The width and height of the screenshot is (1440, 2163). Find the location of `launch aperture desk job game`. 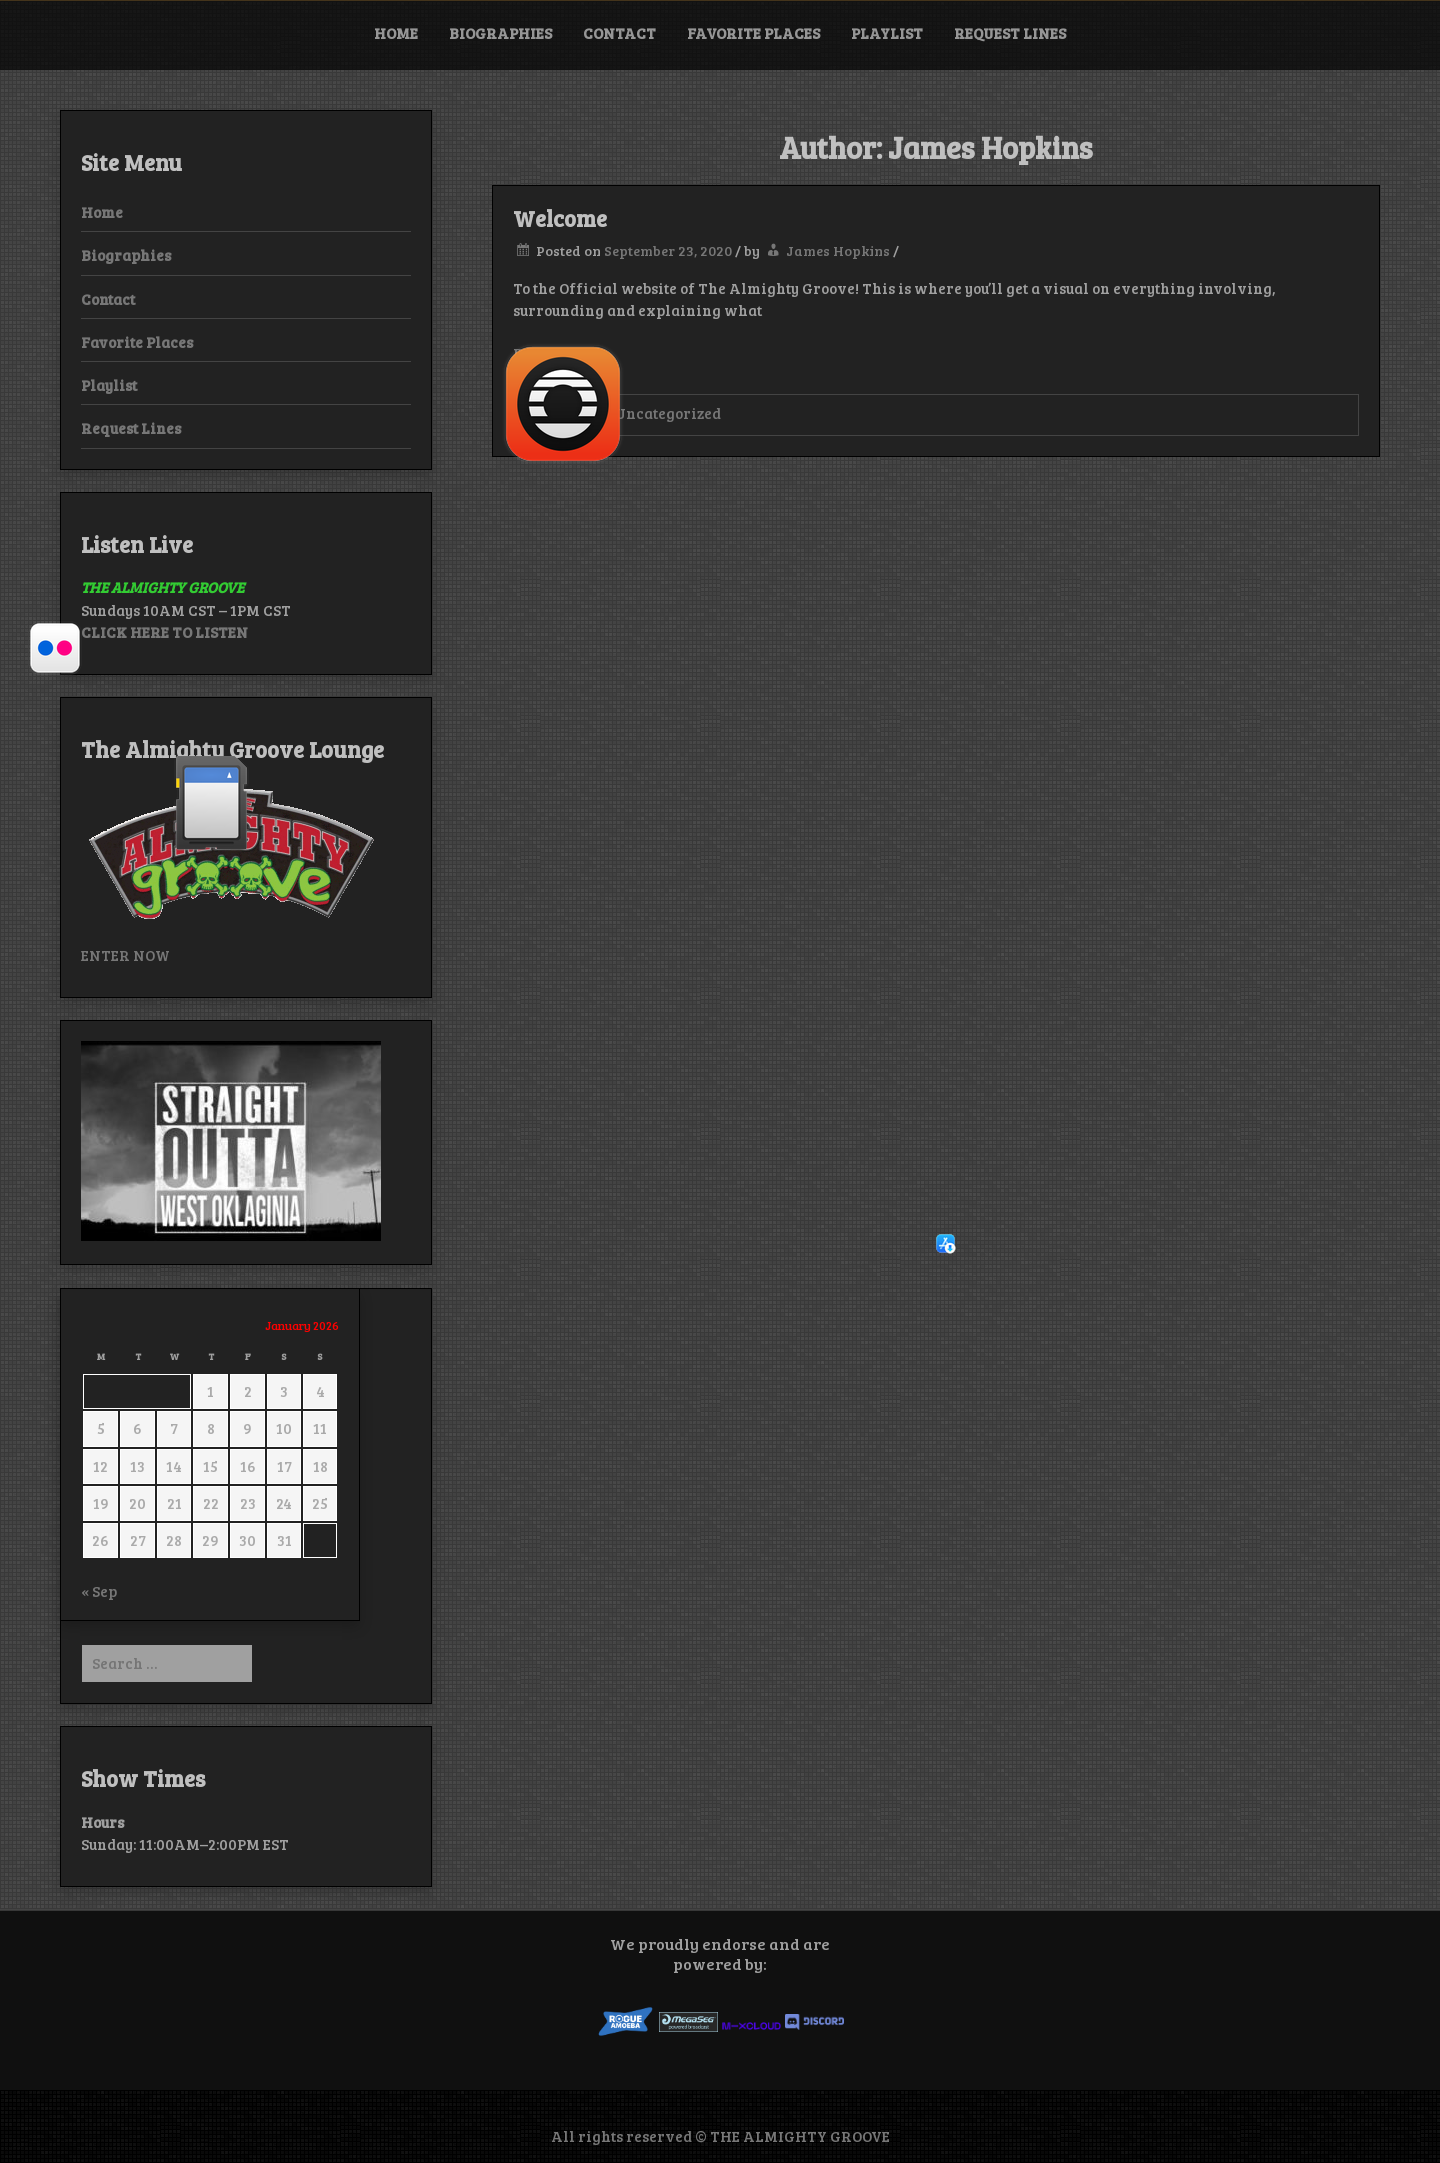

launch aperture desk job game is located at coordinates (563, 404).